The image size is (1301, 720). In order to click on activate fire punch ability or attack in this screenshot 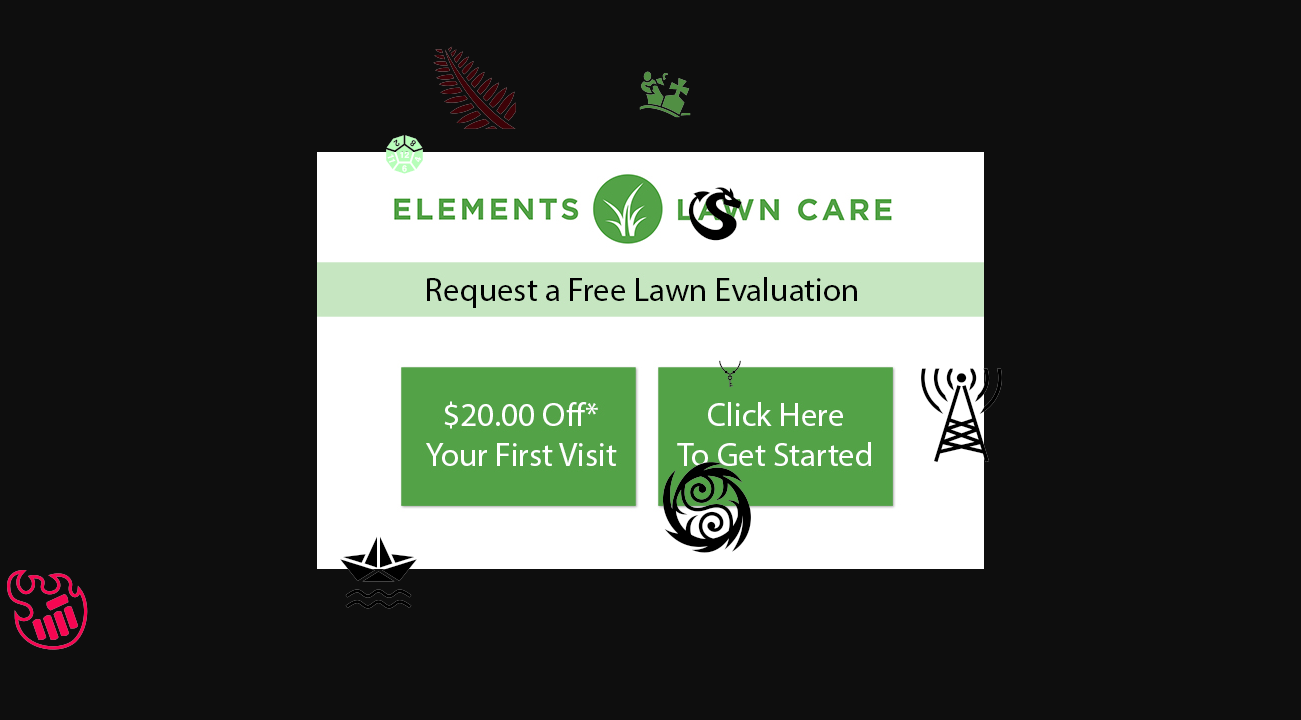, I will do `click(47, 610)`.